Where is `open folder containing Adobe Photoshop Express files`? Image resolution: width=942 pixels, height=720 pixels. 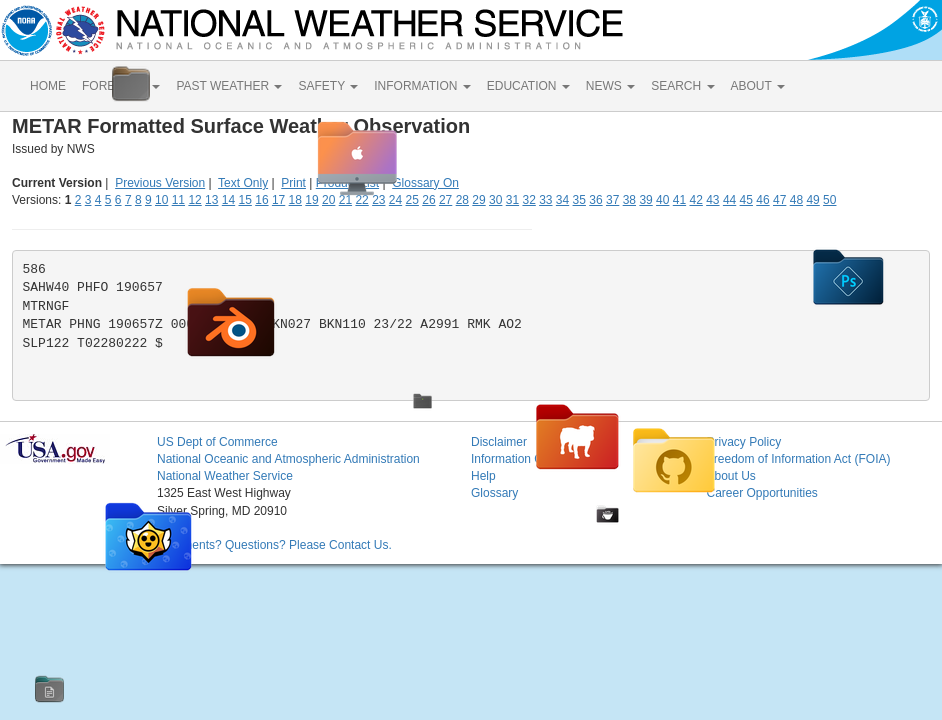
open folder containing Adobe Photoshop Express files is located at coordinates (848, 279).